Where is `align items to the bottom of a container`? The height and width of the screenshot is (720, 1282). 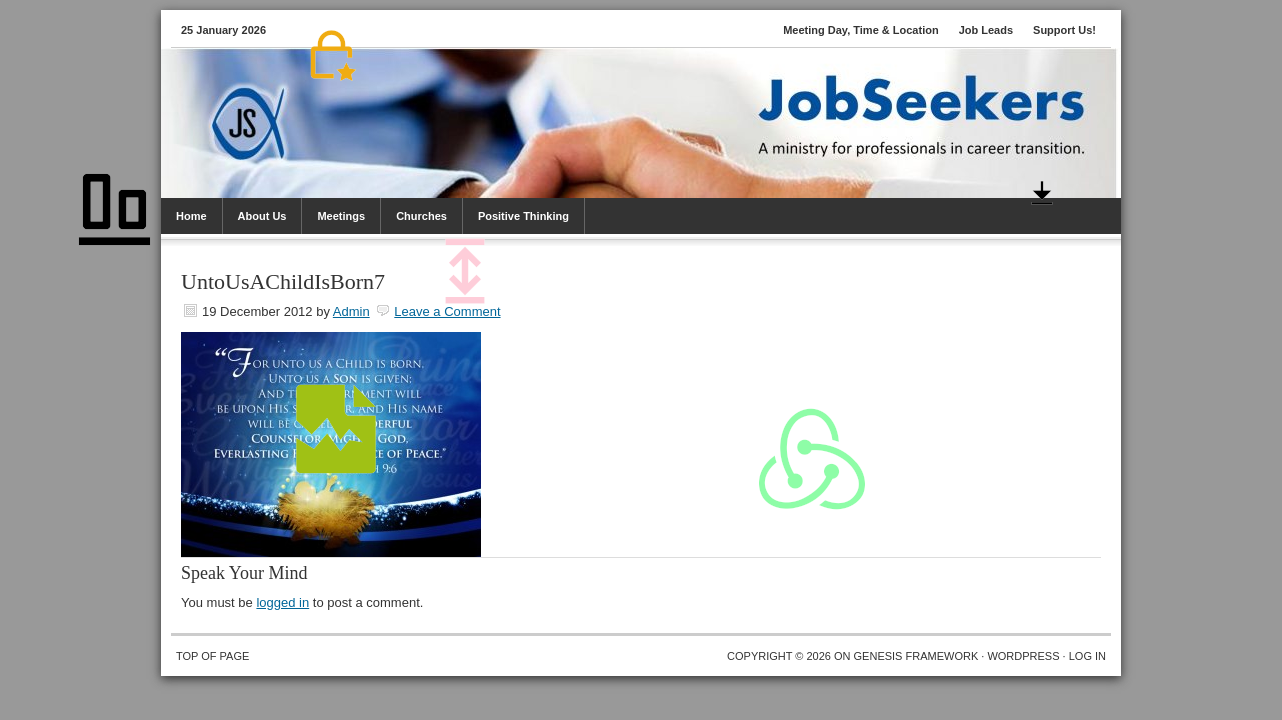
align items to the bottom of a container is located at coordinates (114, 209).